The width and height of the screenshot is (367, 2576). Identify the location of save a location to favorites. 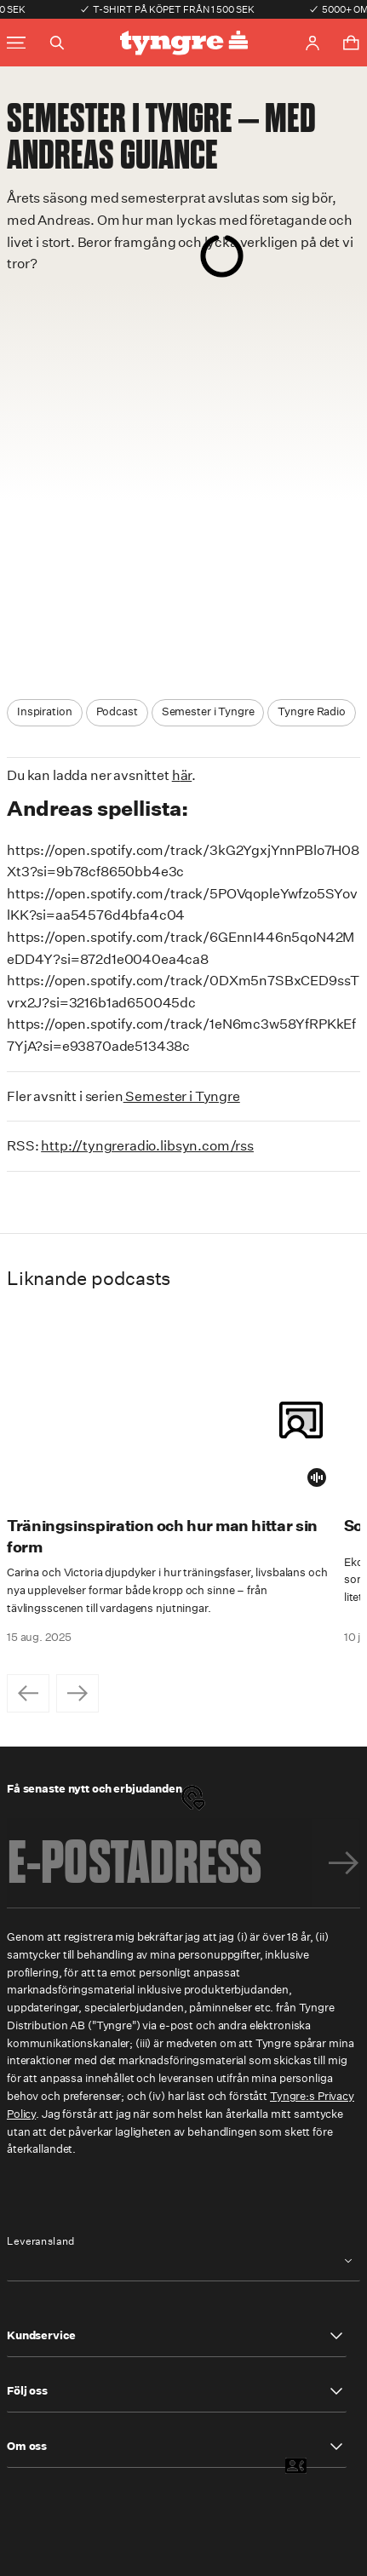
(192, 1797).